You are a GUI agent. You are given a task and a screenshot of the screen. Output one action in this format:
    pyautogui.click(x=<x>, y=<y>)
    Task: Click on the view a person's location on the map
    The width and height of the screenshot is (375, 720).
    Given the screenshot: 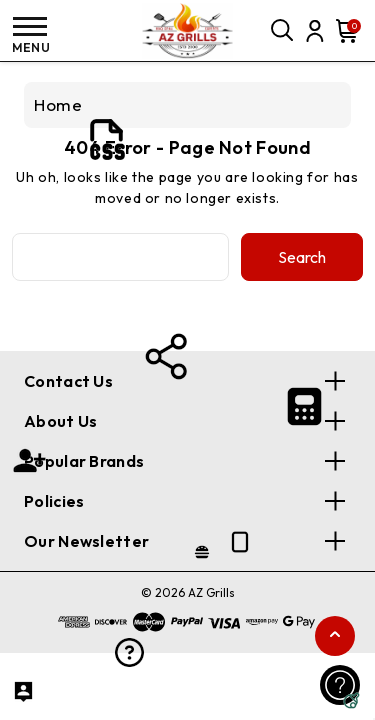 What is the action you would take?
    pyautogui.click(x=23, y=691)
    